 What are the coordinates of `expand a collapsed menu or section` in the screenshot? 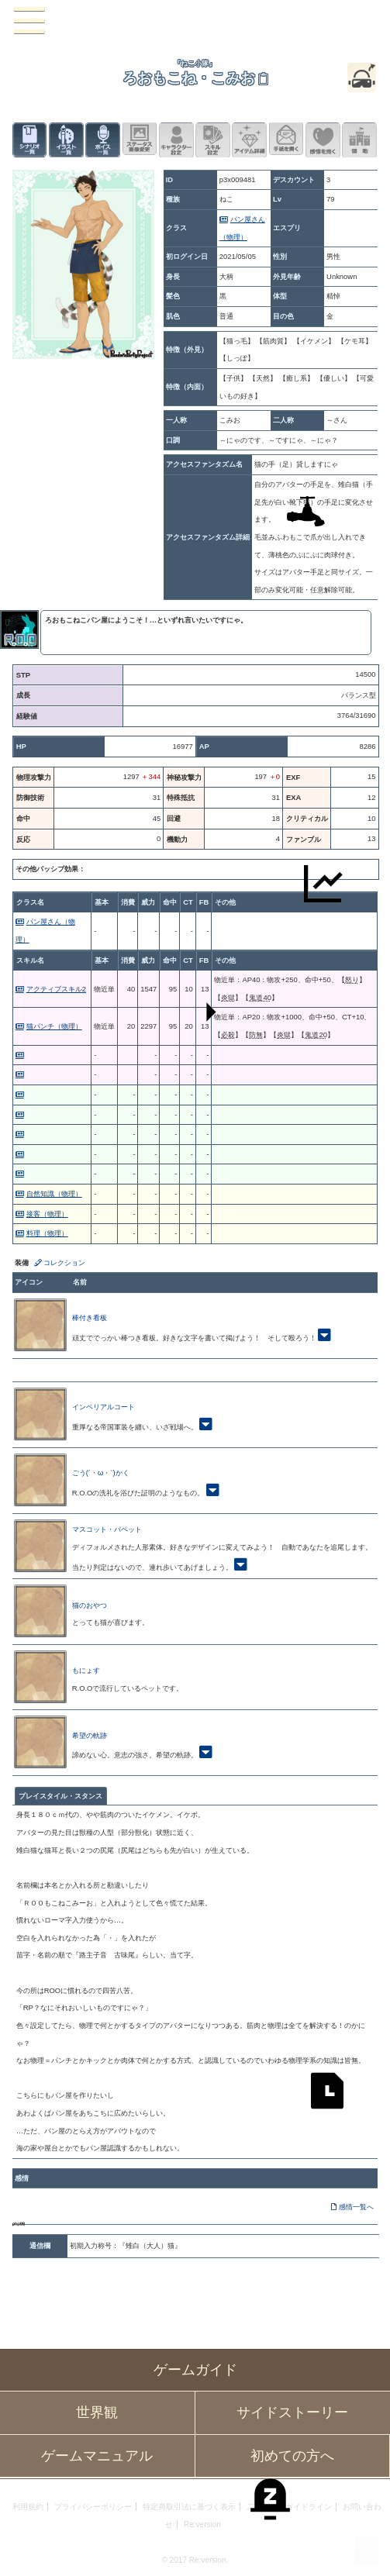 It's located at (211, 1012).